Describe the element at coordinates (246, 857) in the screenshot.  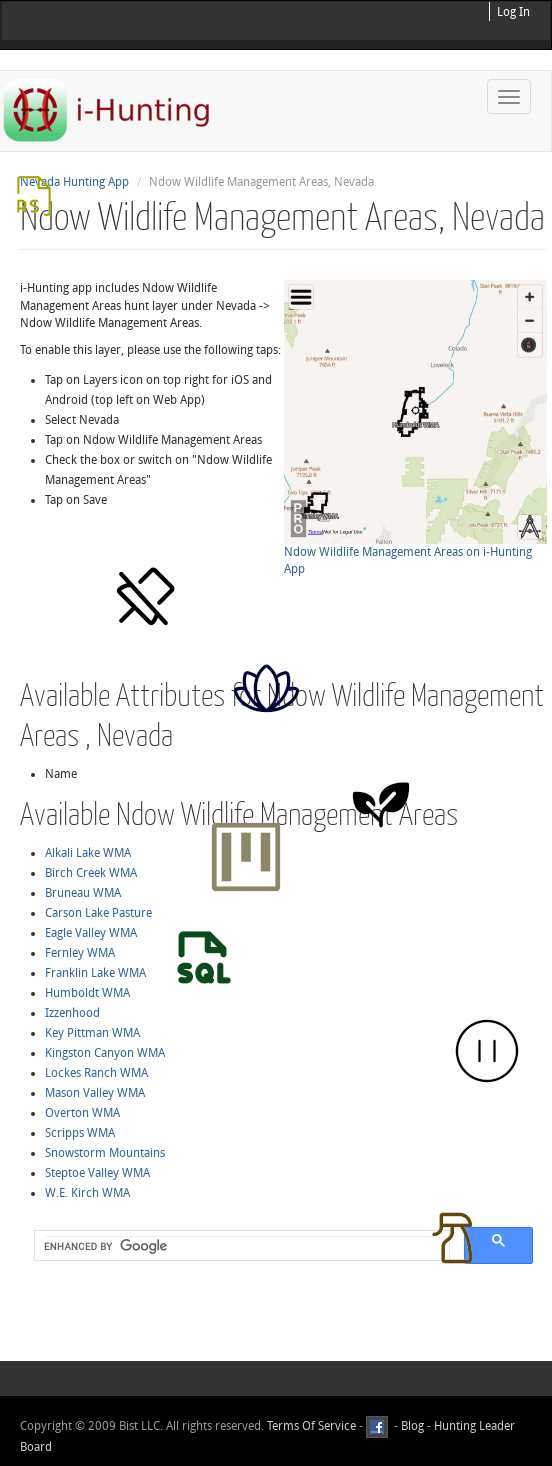
I see `open project panel` at that location.